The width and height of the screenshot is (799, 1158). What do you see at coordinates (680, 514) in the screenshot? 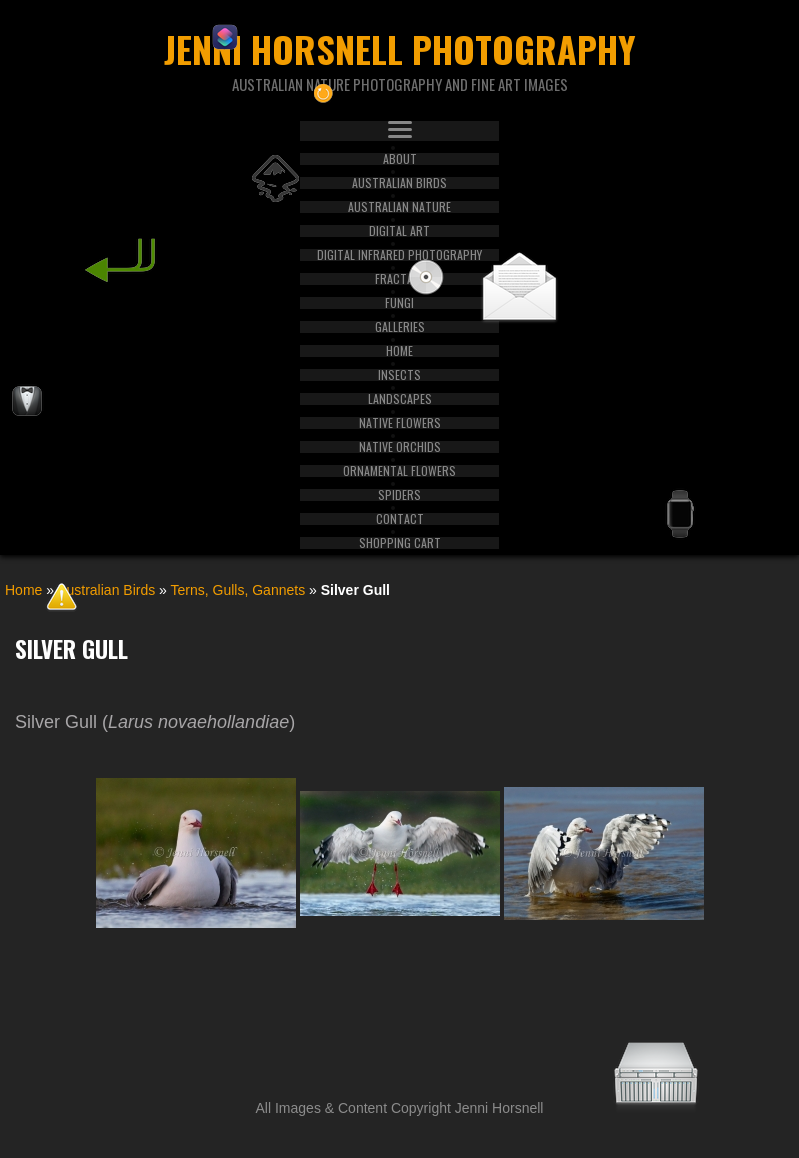
I see `apple watch device icon` at bounding box center [680, 514].